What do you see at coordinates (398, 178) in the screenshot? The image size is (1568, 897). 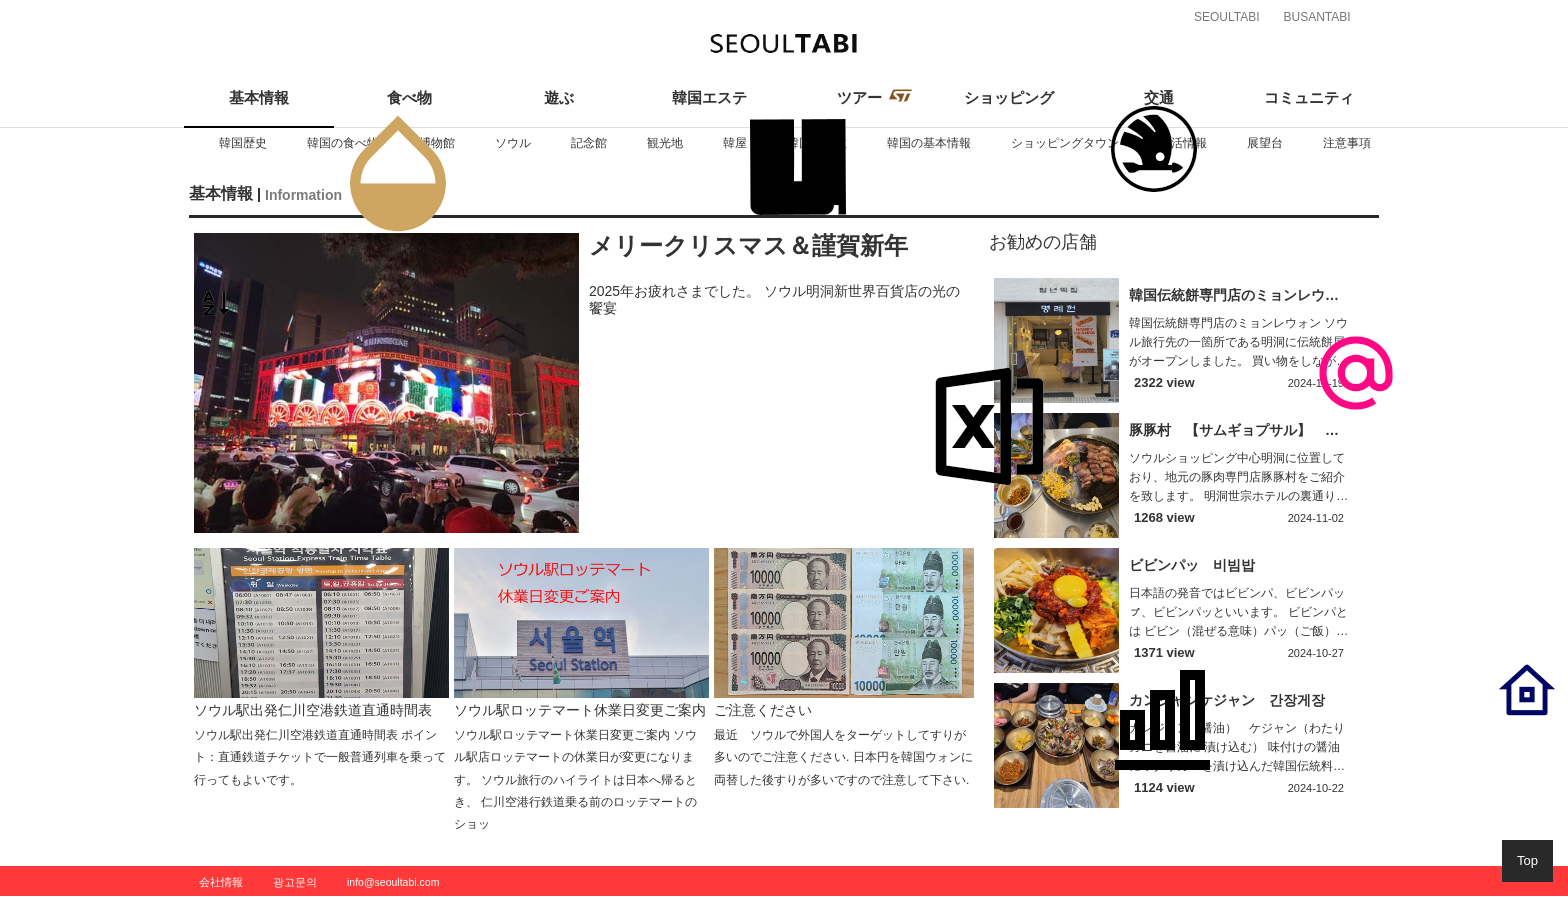 I see `adjust color contrast settings` at bounding box center [398, 178].